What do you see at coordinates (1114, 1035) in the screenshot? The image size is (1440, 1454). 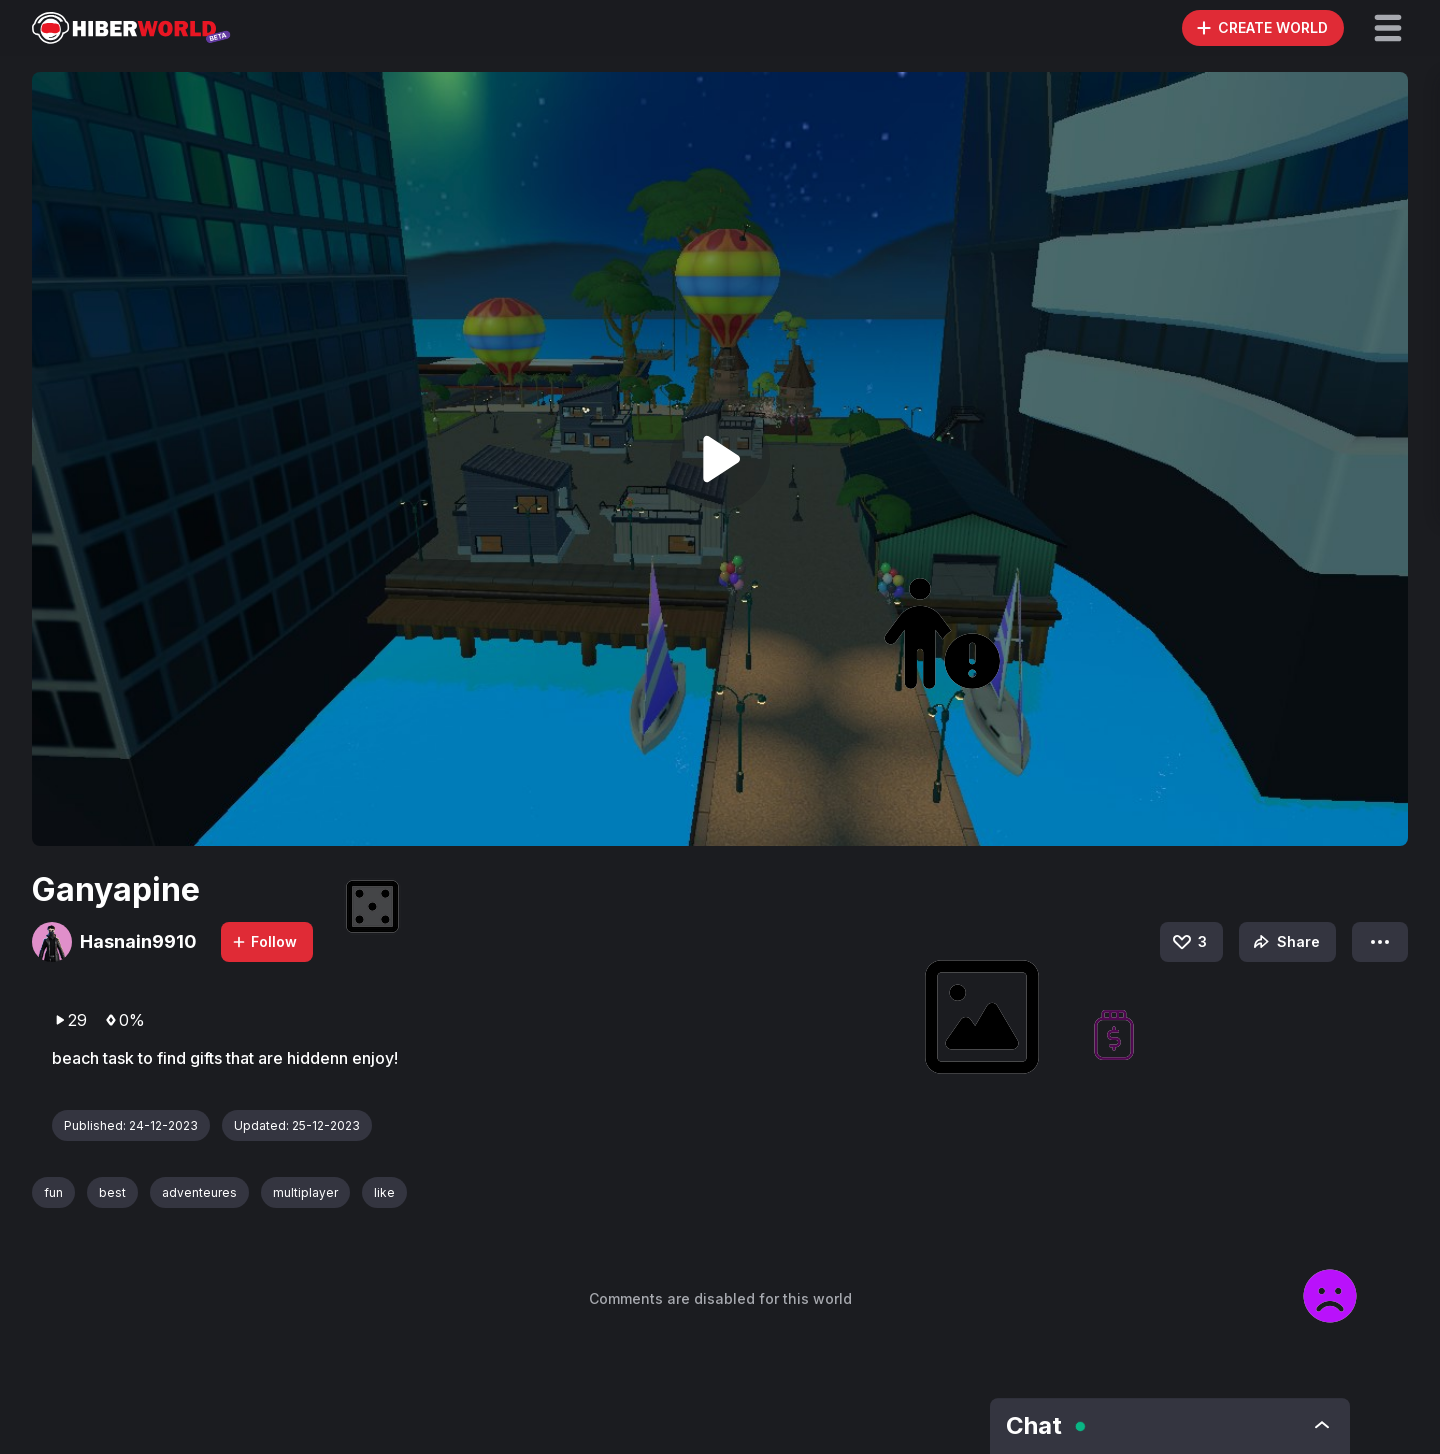 I see `leave a tip or donation` at bounding box center [1114, 1035].